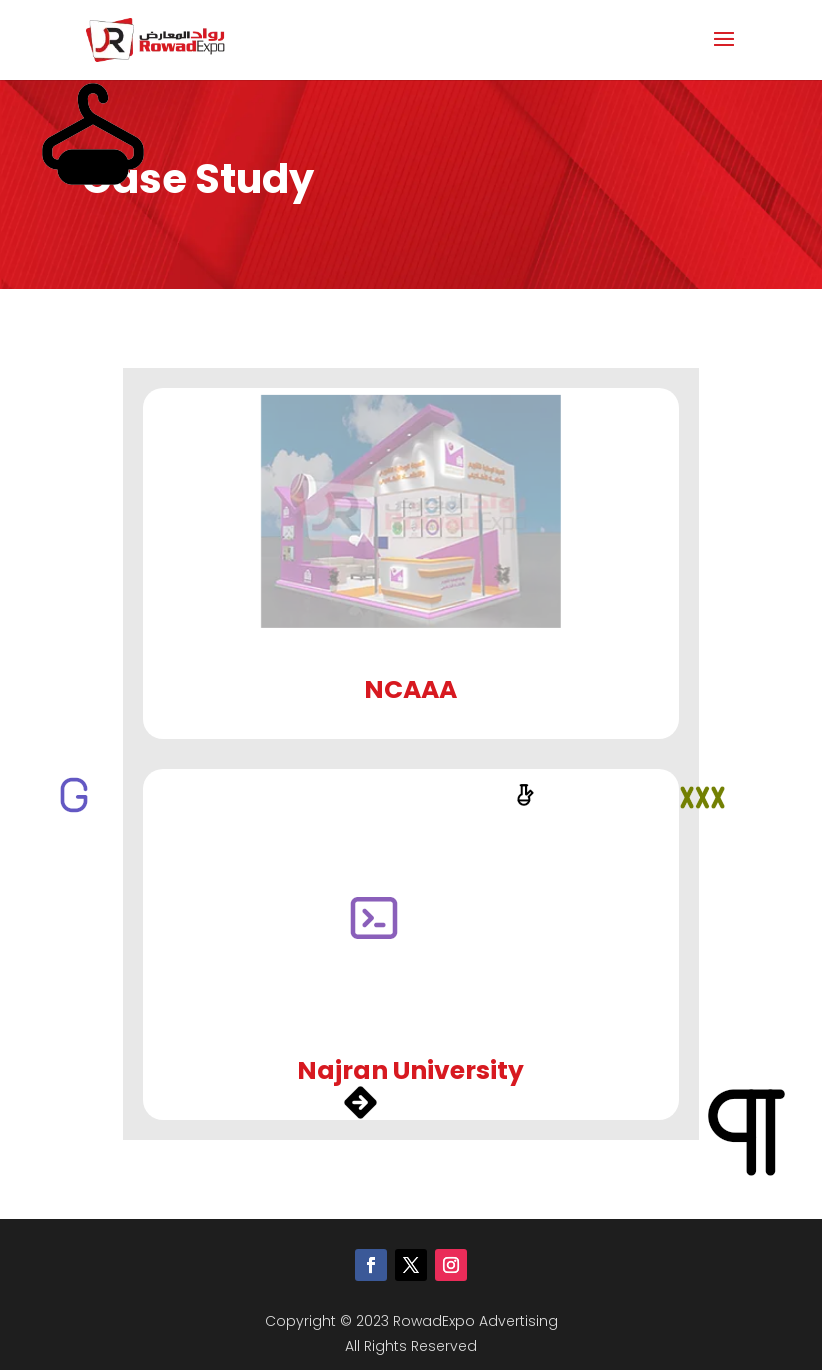  Describe the element at coordinates (360, 1102) in the screenshot. I see `navigate to next step or section` at that location.